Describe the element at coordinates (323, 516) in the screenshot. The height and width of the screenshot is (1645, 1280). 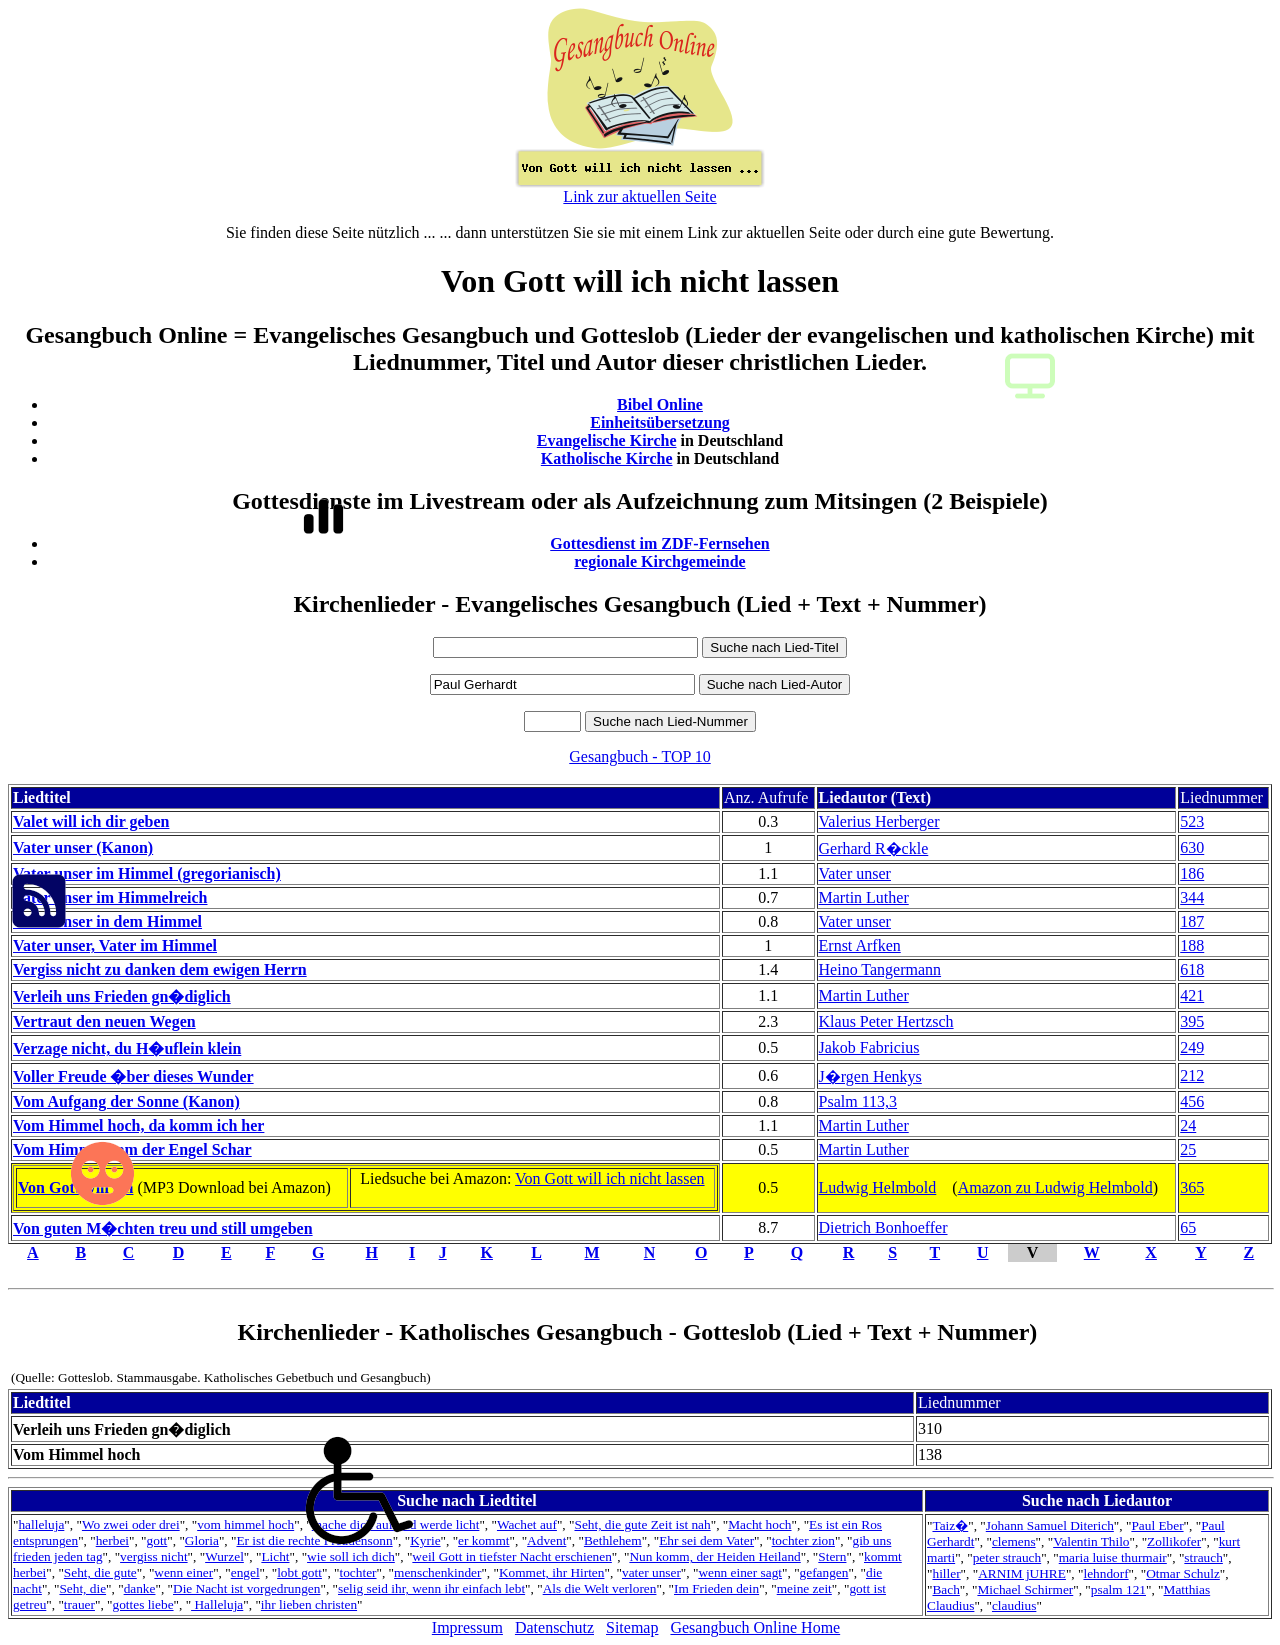
I see `view analytics or statistics` at that location.